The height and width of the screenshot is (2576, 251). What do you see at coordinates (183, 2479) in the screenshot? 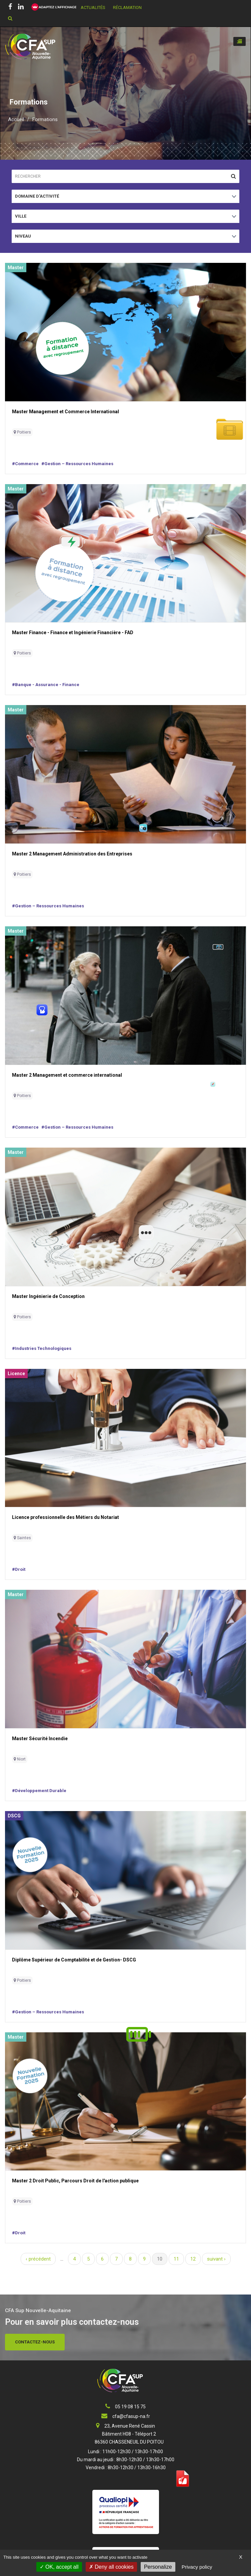
I see `a postscript document file` at bounding box center [183, 2479].